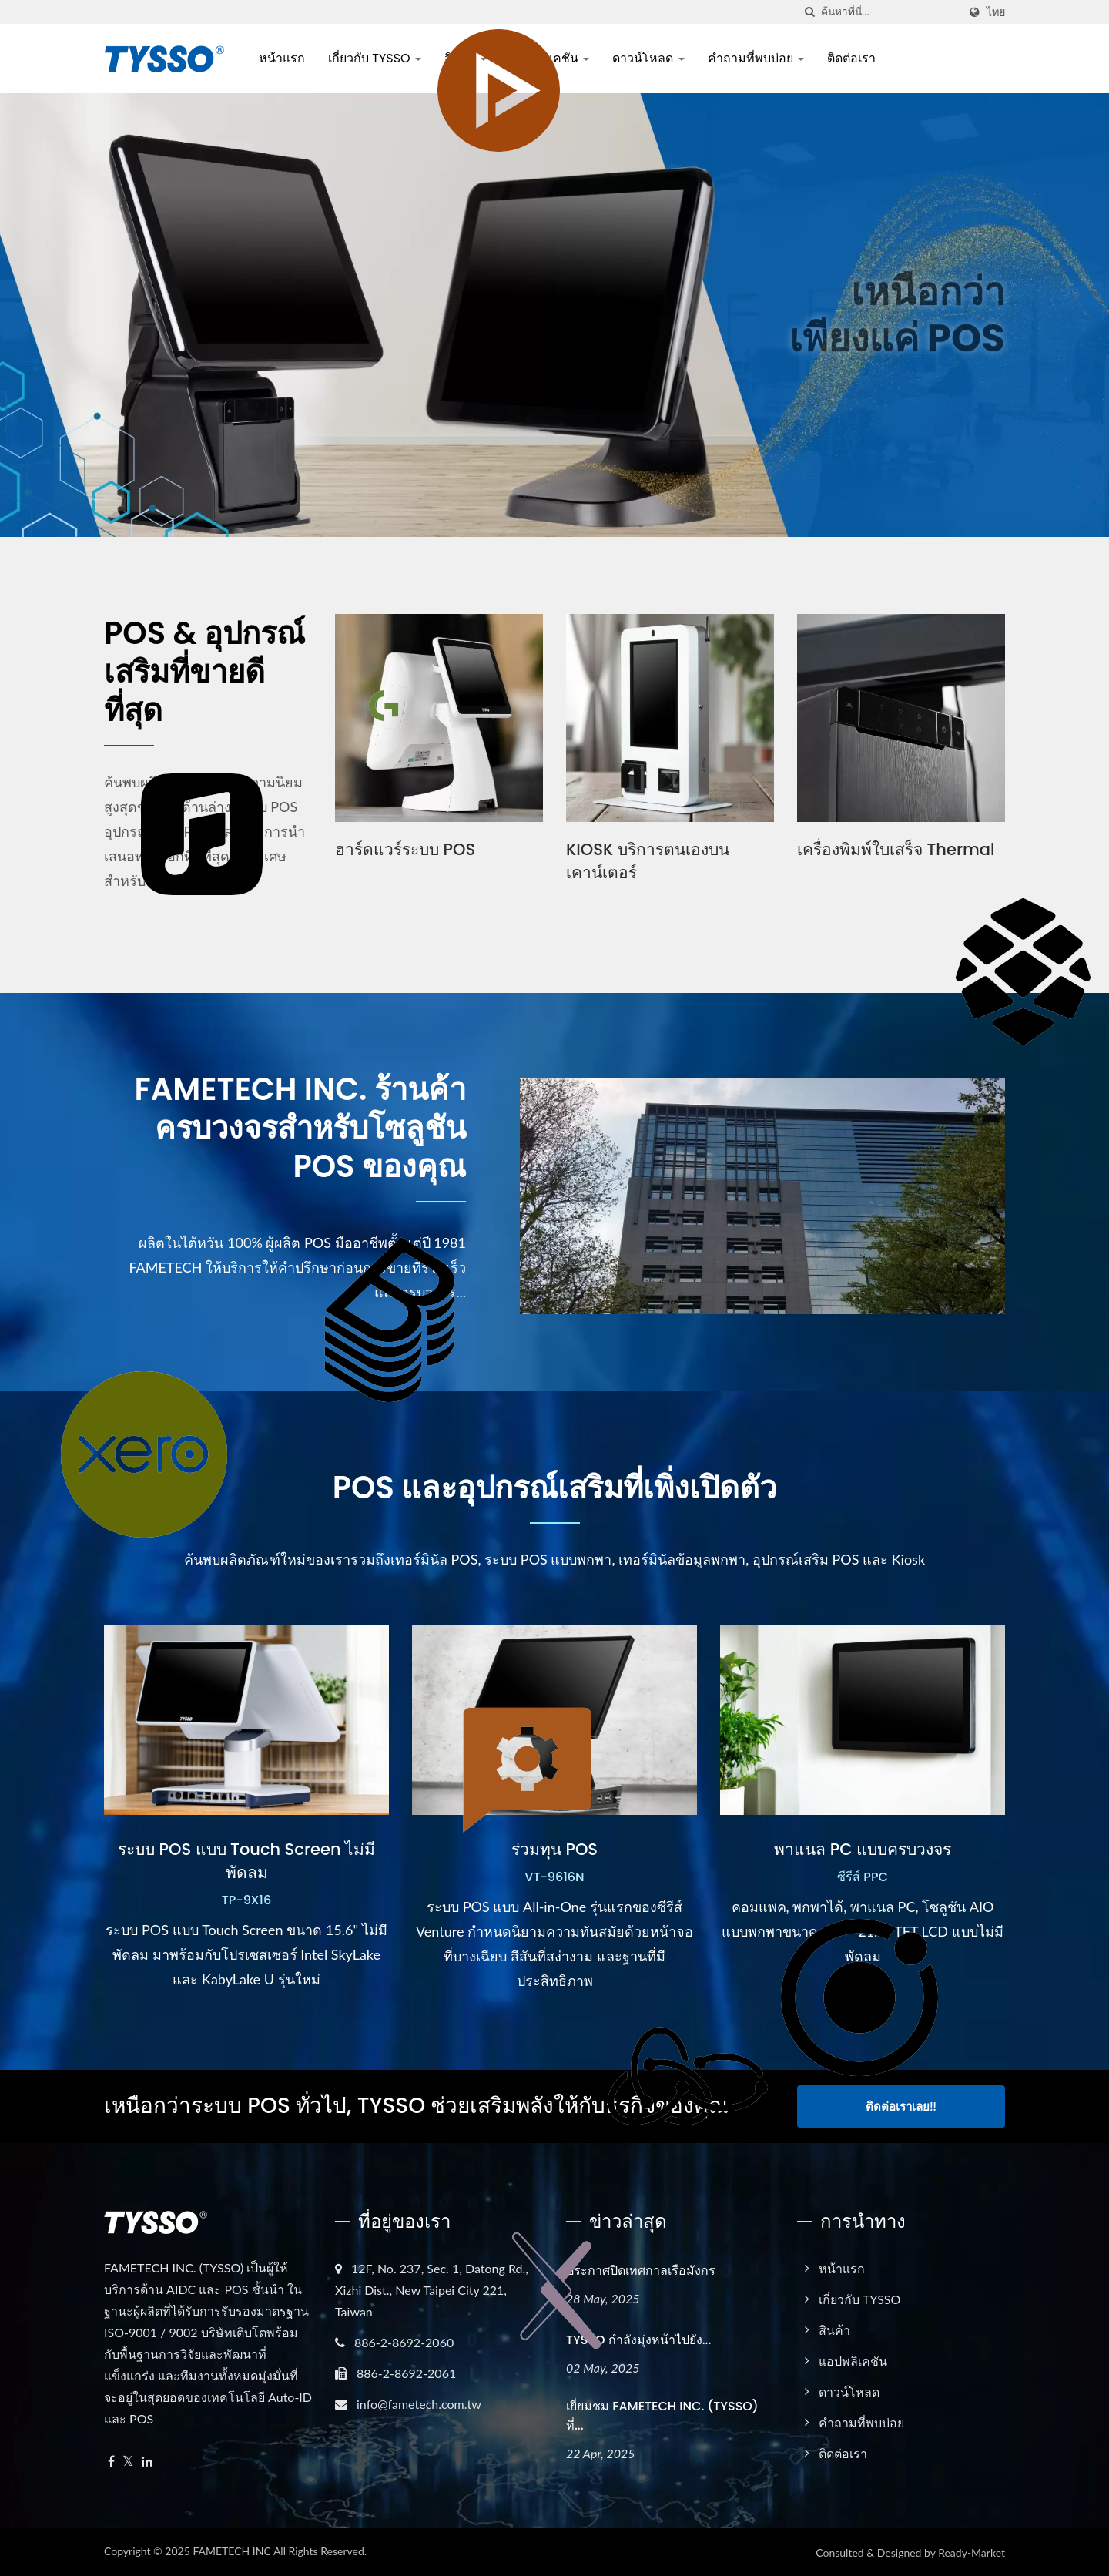 The height and width of the screenshot is (2576, 1109). I want to click on logitech g gaming brand logo, so click(384, 706).